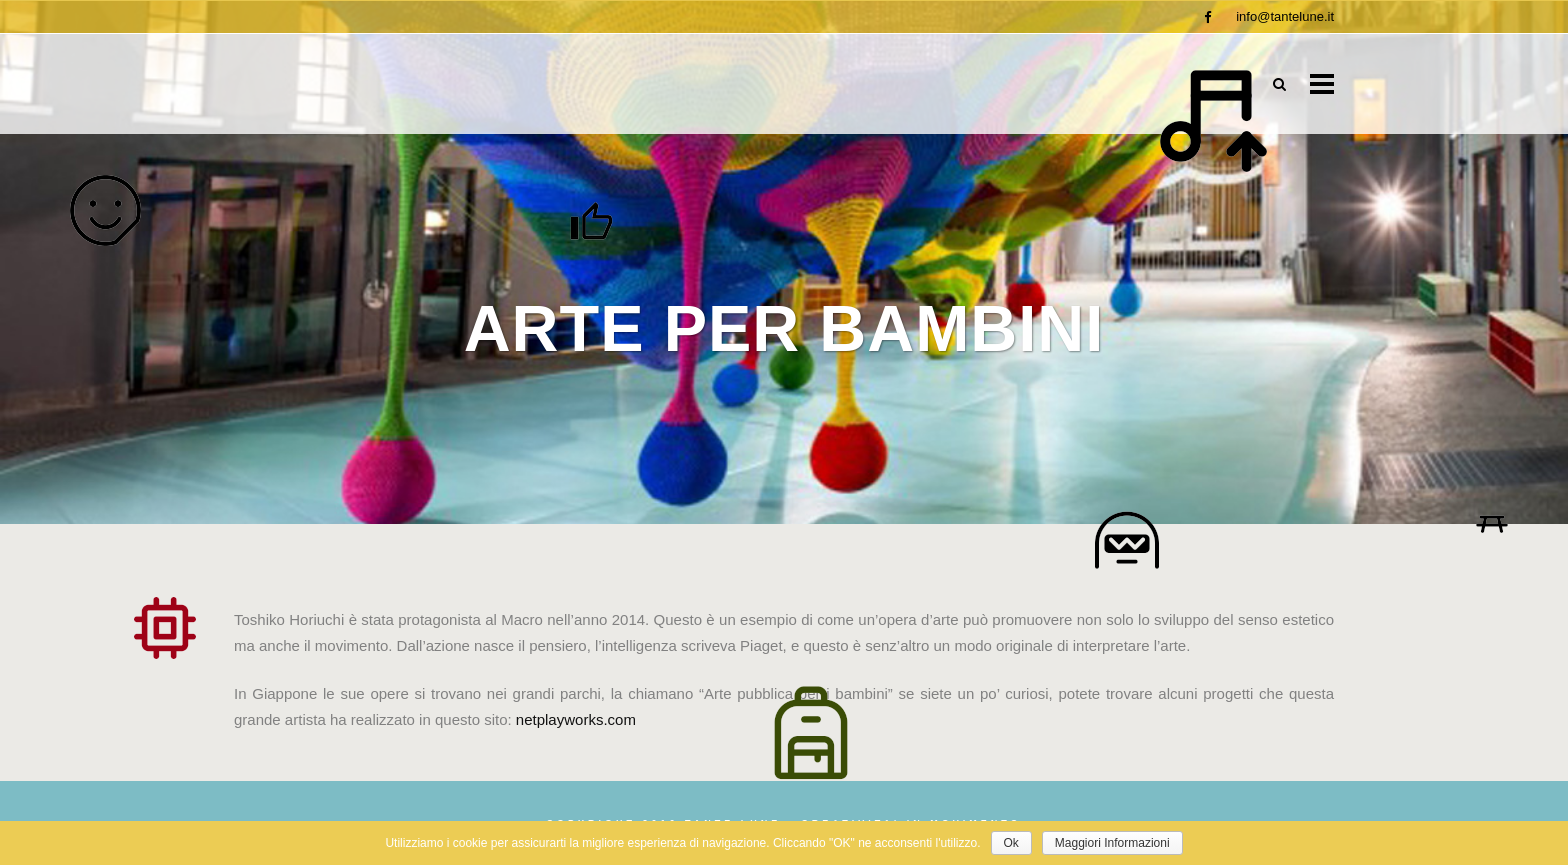 This screenshot has width=1568, height=865. Describe the element at coordinates (165, 628) in the screenshot. I see `view system or hardware information` at that location.